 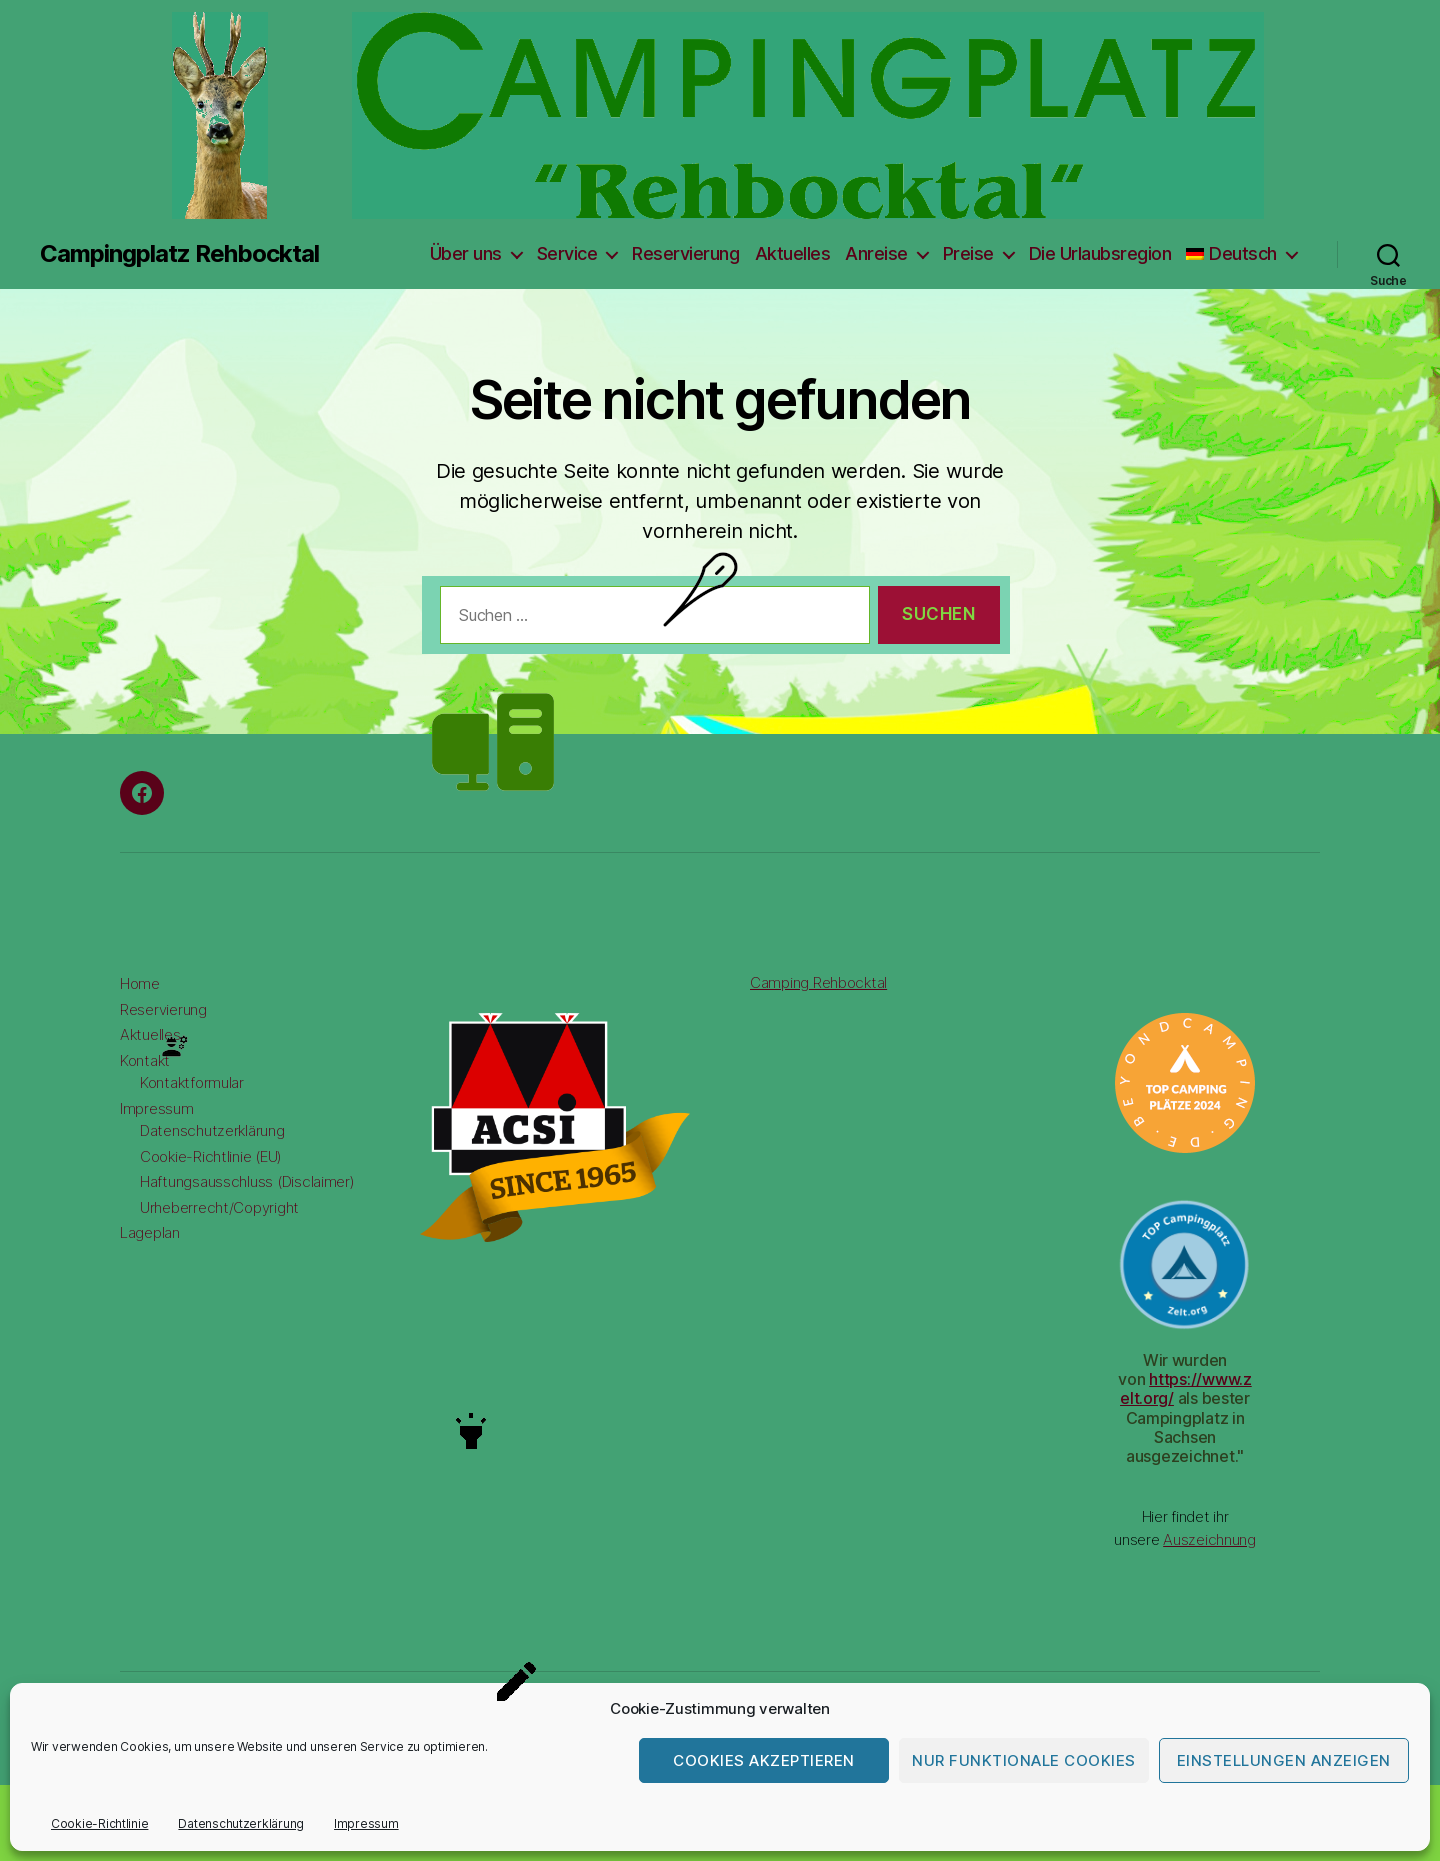 I want to click on highlight selected text, so click(x=471, y=1431).